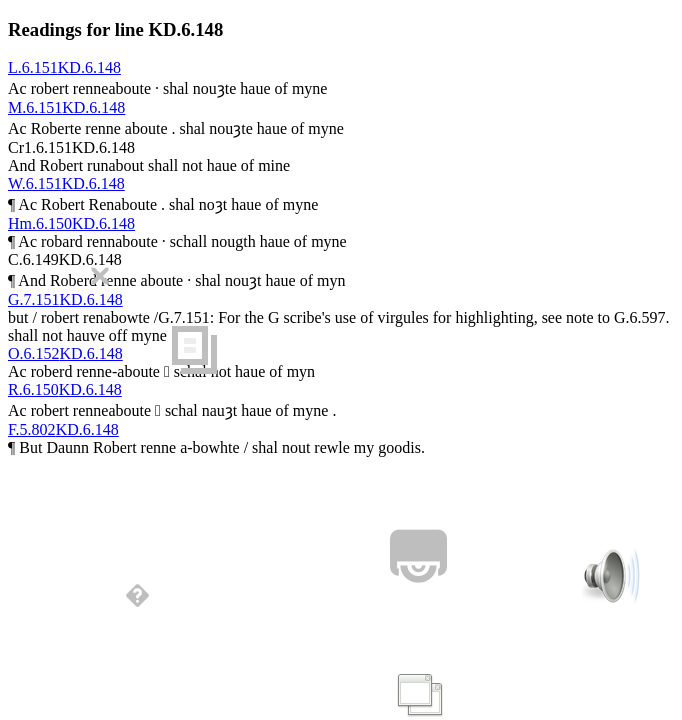  What do you see at coordinates (611, 576) in the screenshot?
I see `volume is set to high` at bounding box center [611, 576].